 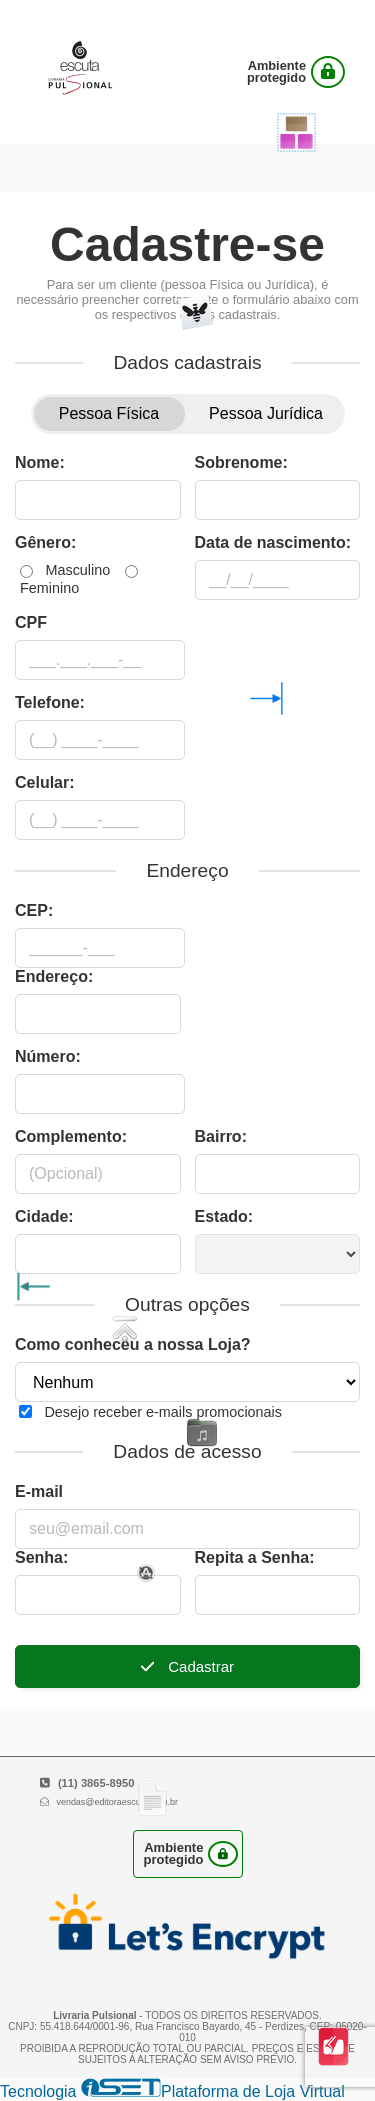 What do you see at coordinates (33, 1286) in the screenshot?
I see `go to the first item in a list or sequence` at bounding box center [33, 1286].